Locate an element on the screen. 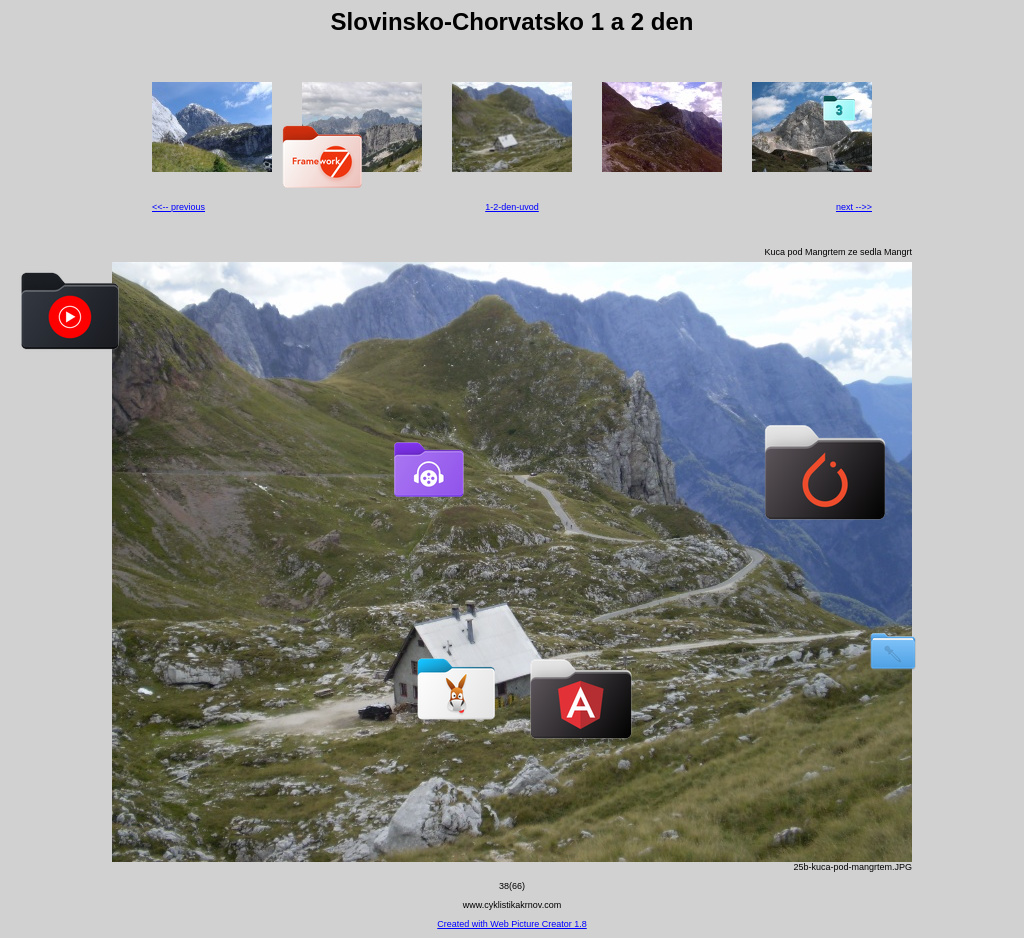 The image size is (1024, 938). open eMule downloads folder is located at coordinates (456, 691).